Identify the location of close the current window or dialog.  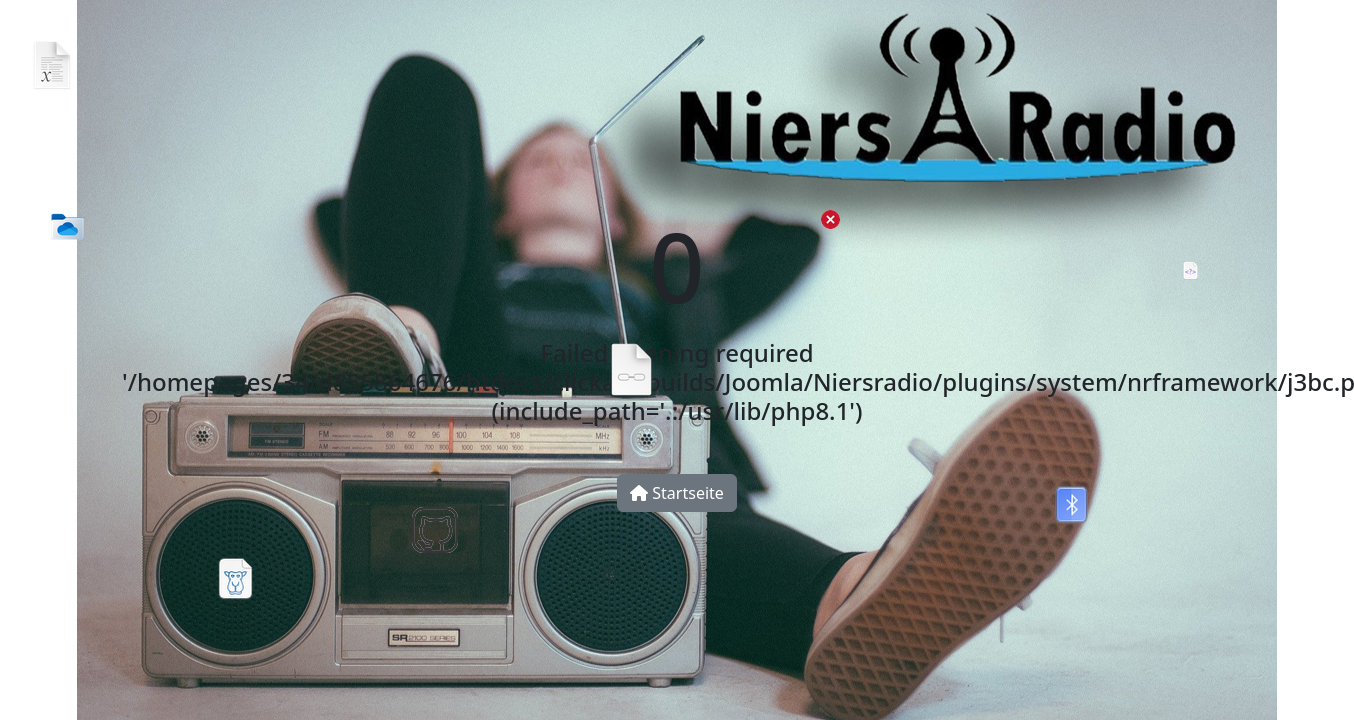
(830, 219).